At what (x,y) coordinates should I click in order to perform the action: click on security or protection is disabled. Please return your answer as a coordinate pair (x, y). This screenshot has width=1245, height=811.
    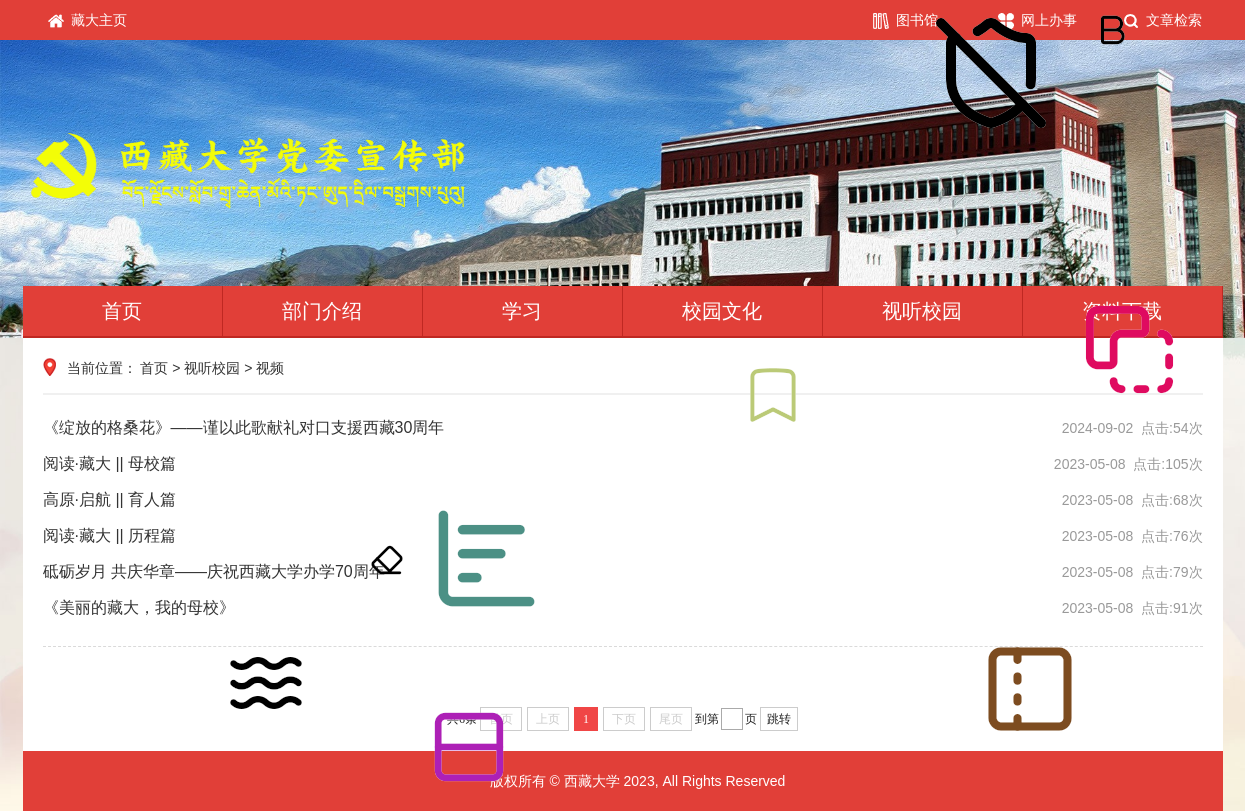
    Looking at the image, I should click on (991, 73).